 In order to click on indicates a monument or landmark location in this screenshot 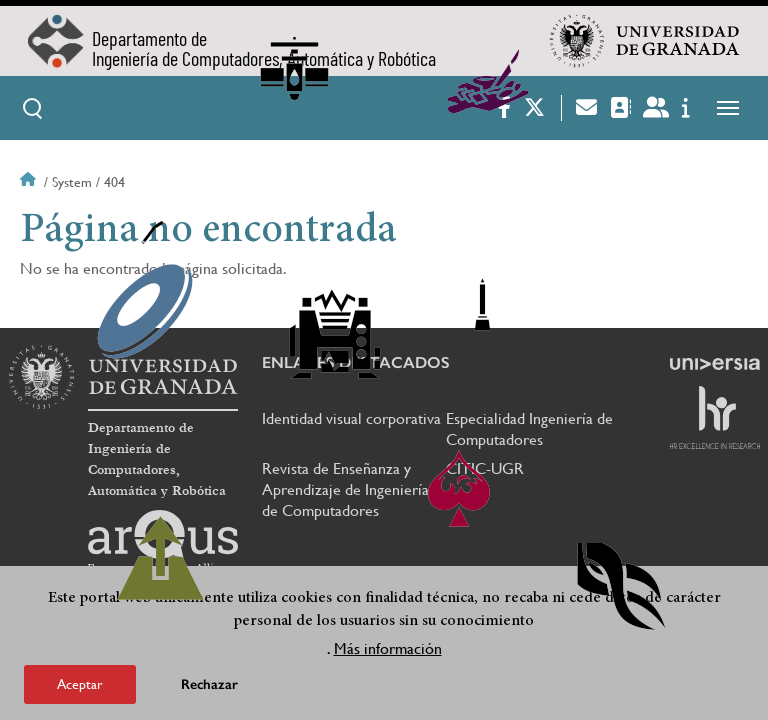, I will do `click(482, 304)`.